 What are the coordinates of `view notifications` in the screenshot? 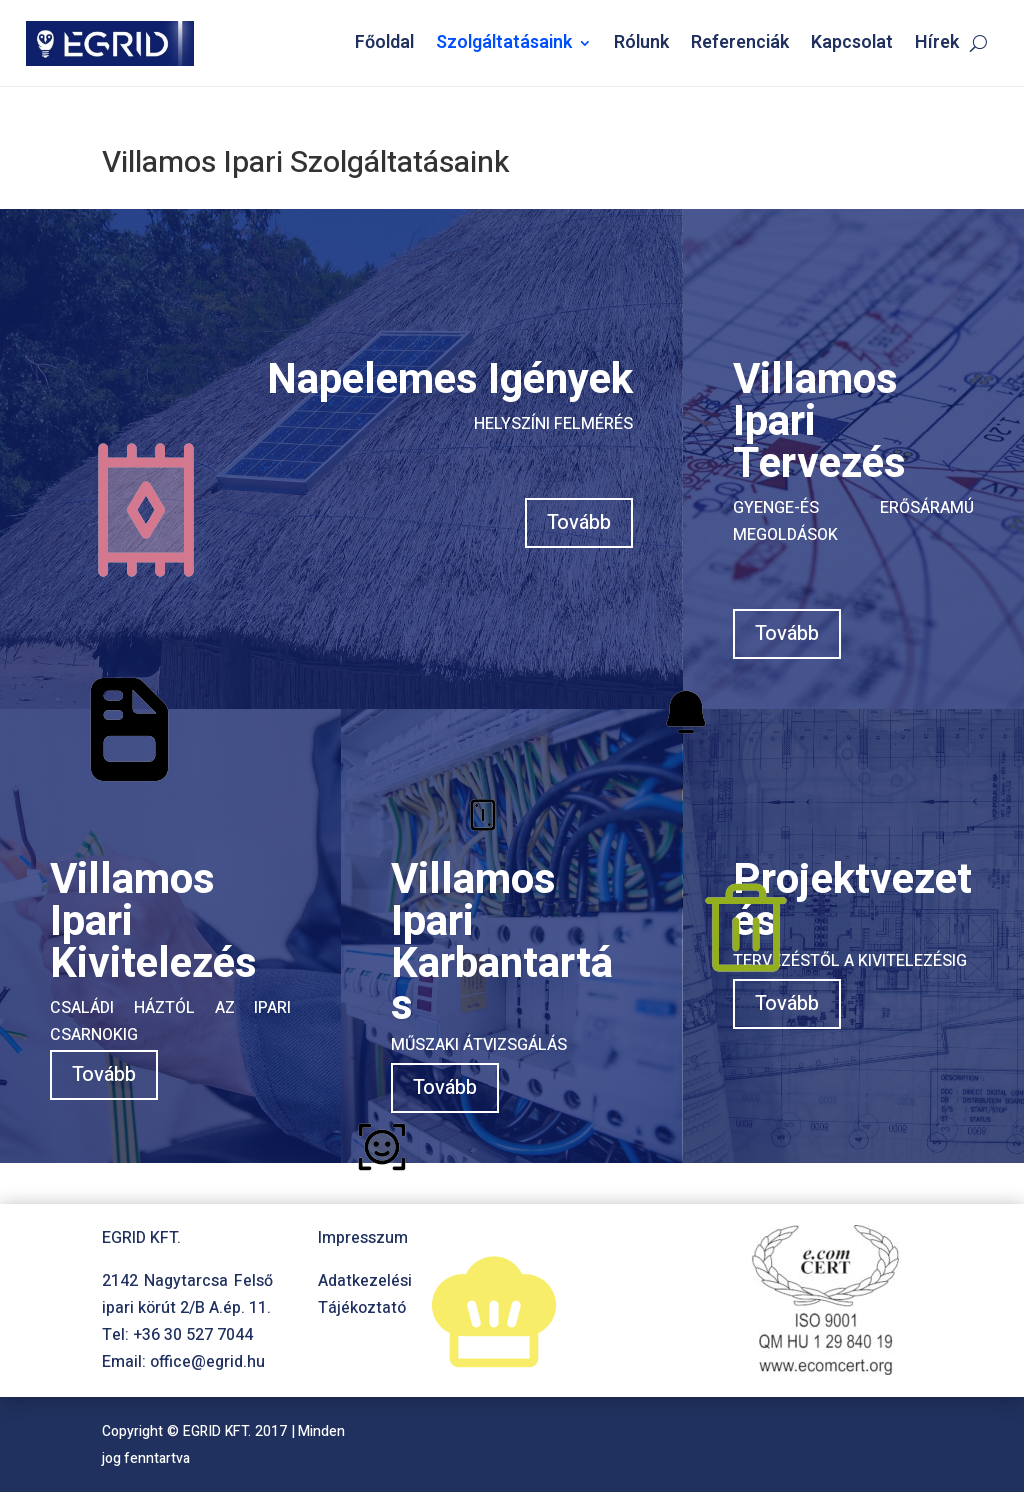 It's located at (686, 712).